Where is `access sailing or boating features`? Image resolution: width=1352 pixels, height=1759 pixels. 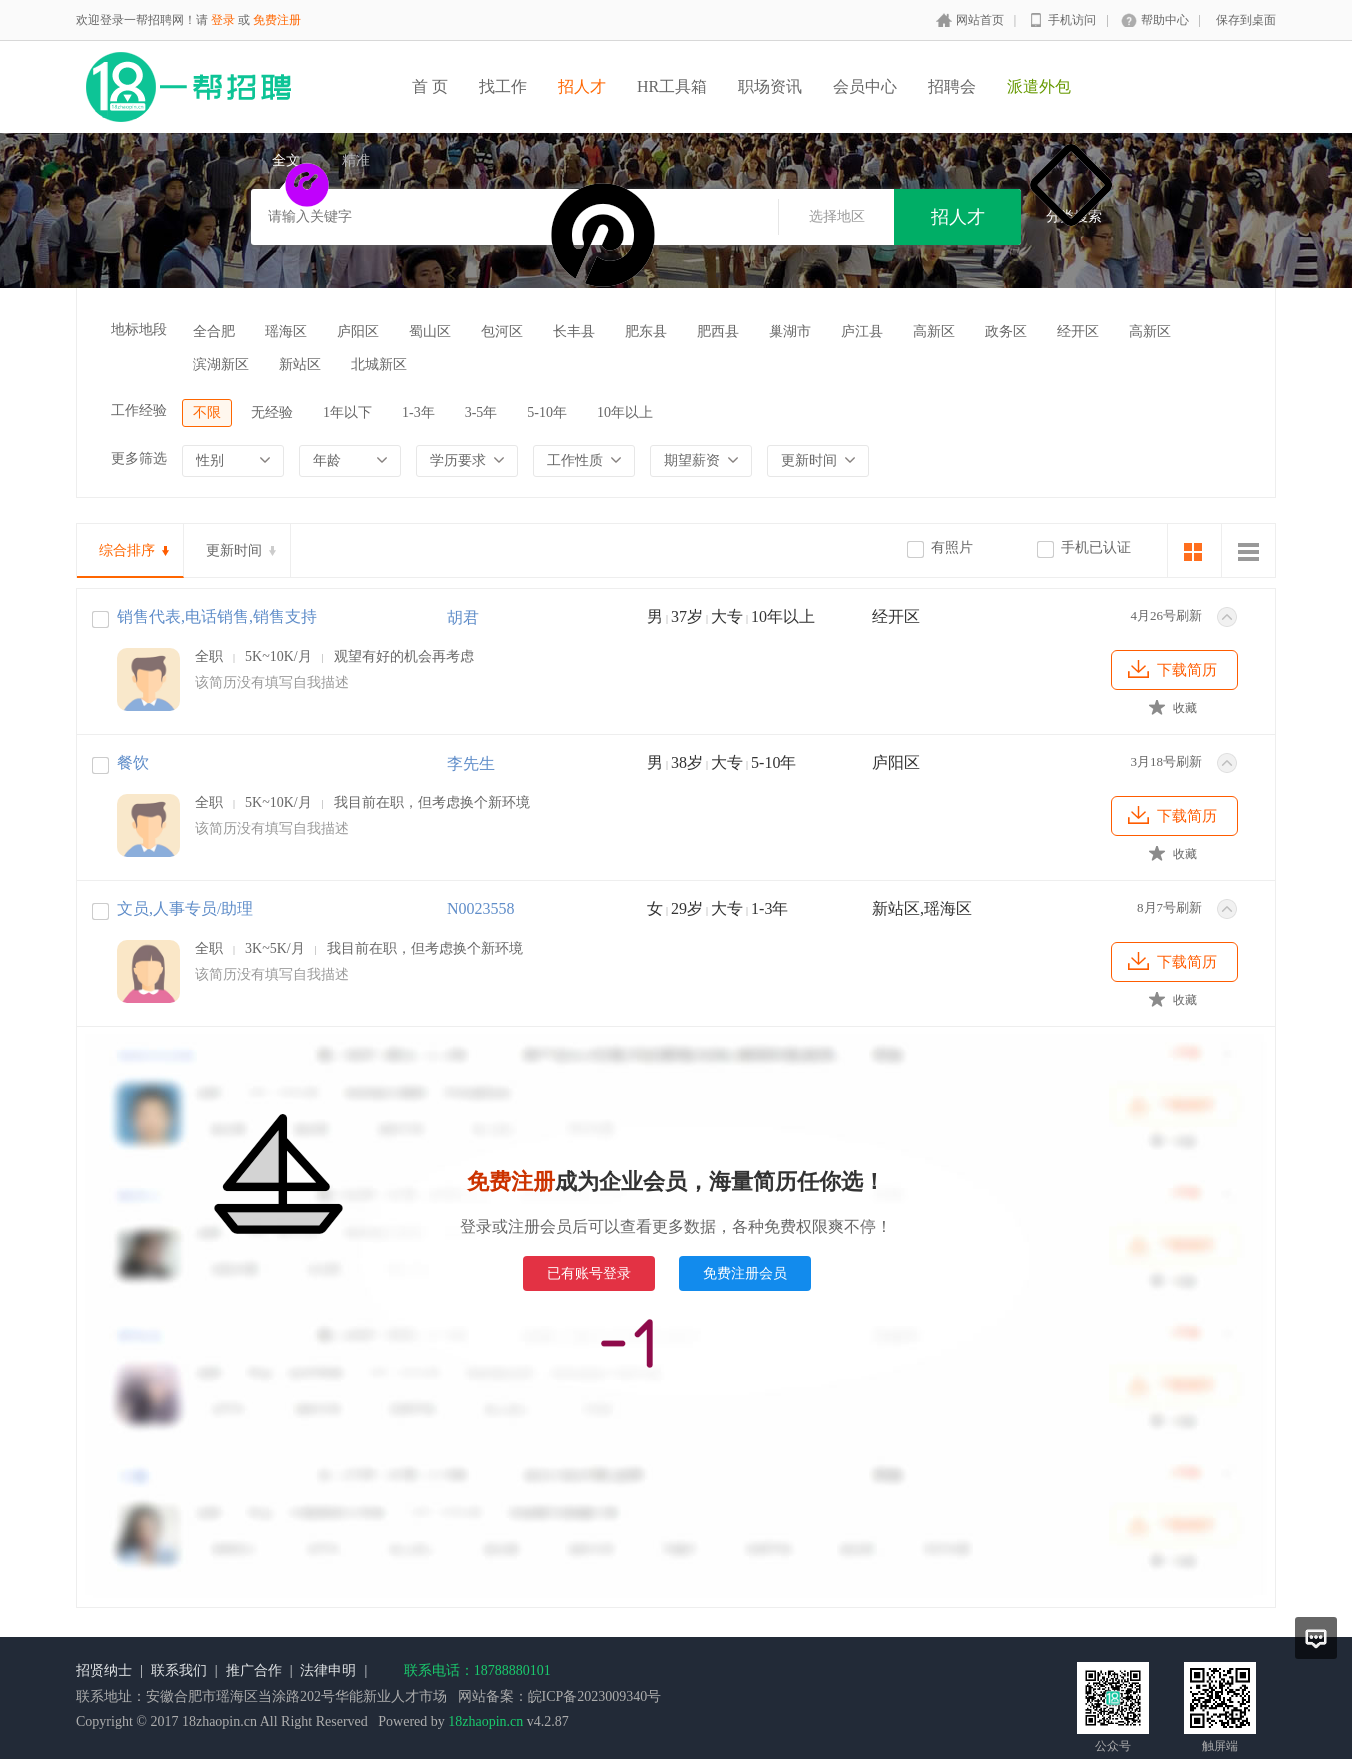
access sailing or boating features is located at coordinates (278, 1182).